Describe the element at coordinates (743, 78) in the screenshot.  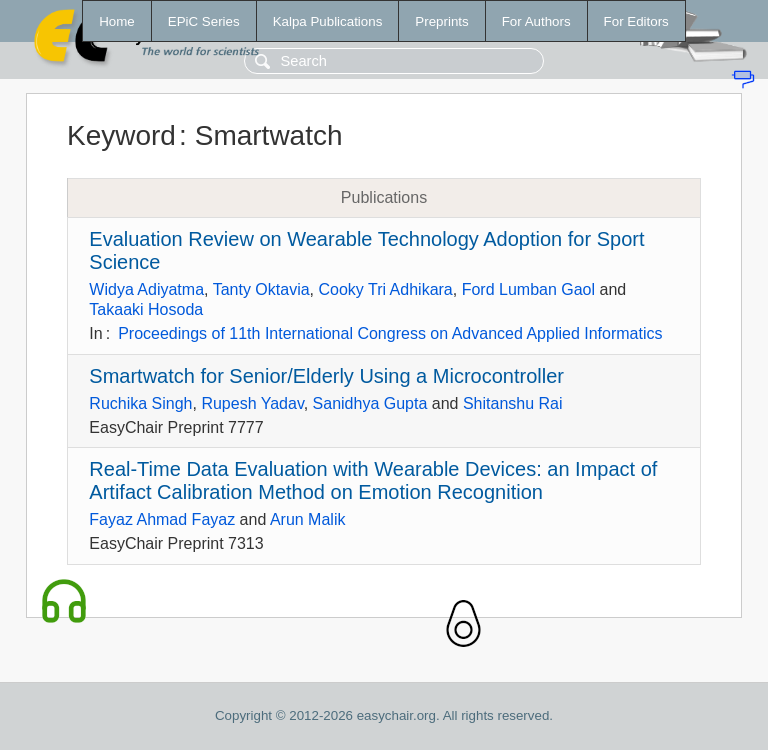
I see `customize theme or appearance settings` at that location.